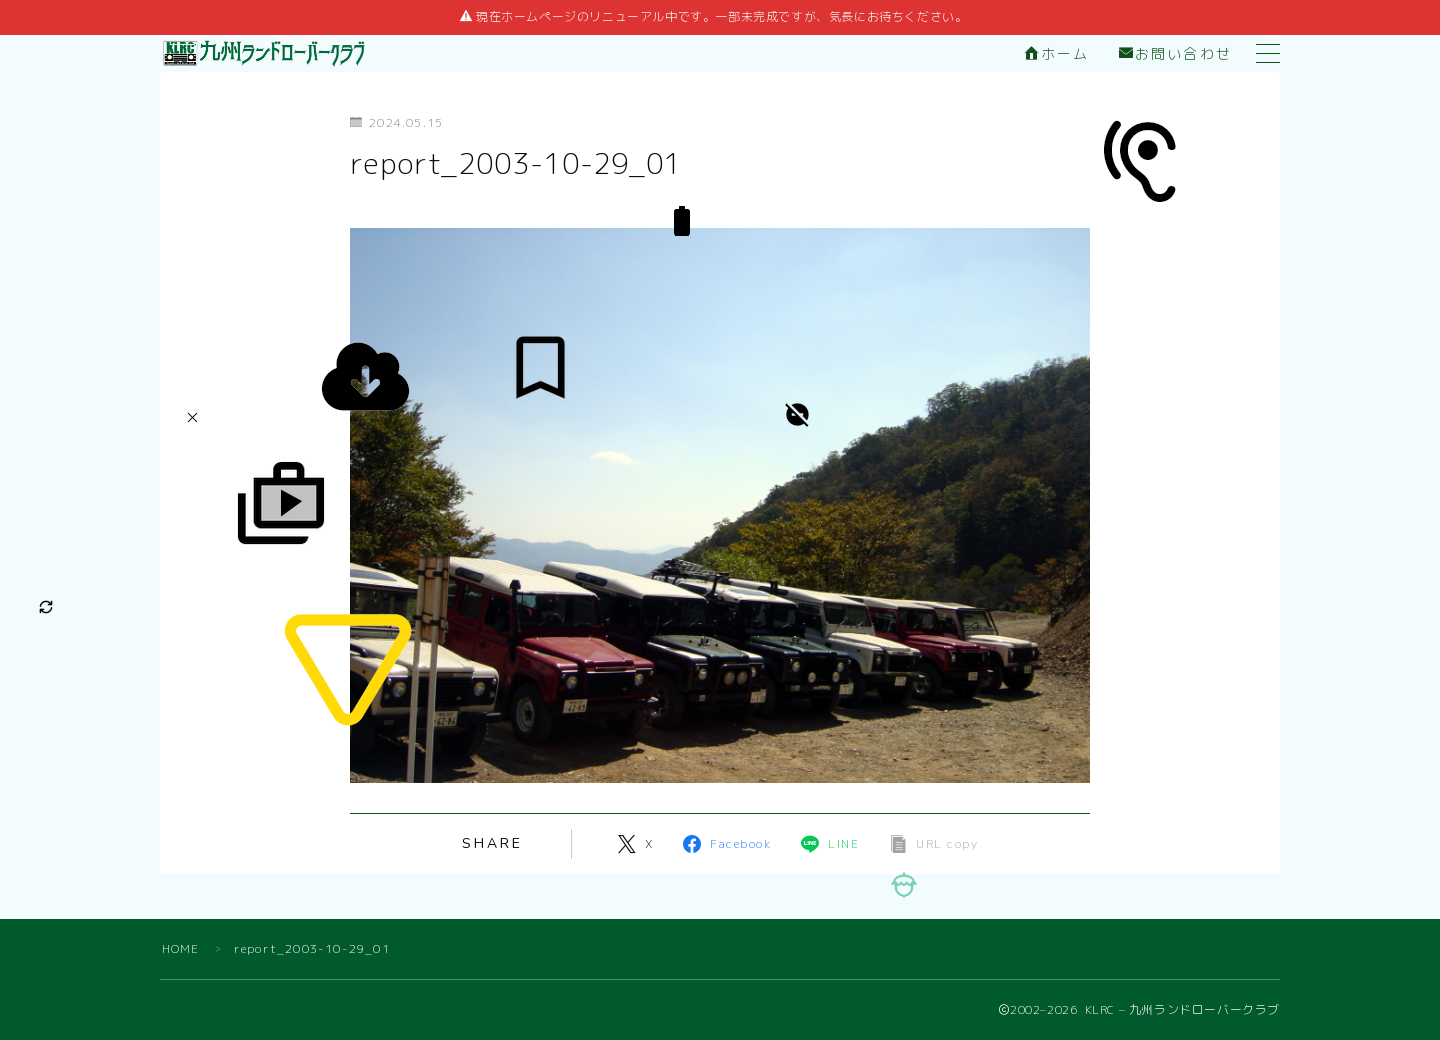 The width and height of the screenshot is (1440, 1040). Describe the element at coordinates (1140, 162) in the screenshot. I see `access hearing or audio accessibility settings` at that location.